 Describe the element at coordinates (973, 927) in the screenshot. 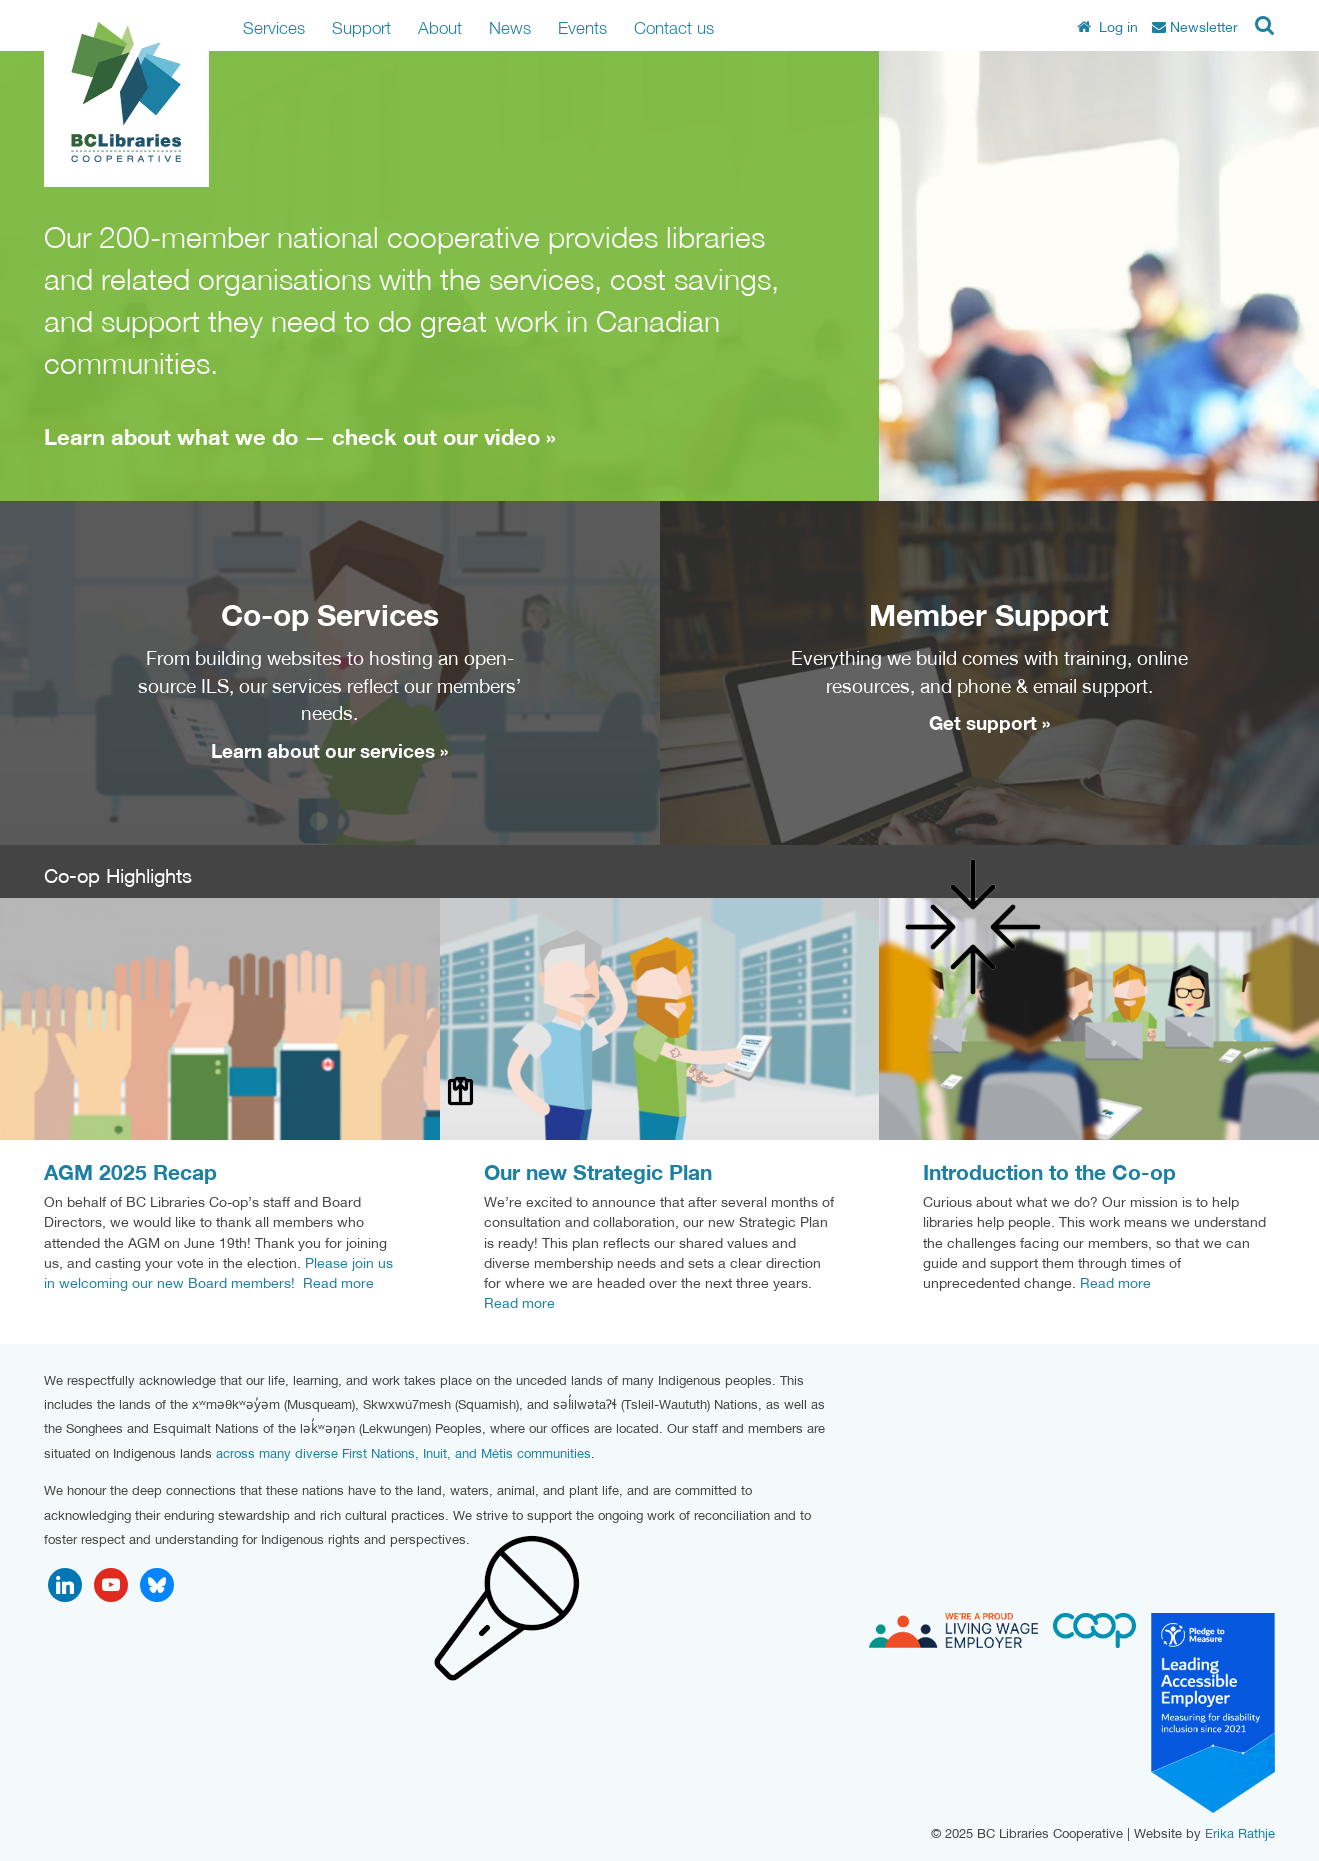

I see `collapse or minimize content from all sides` at that location.